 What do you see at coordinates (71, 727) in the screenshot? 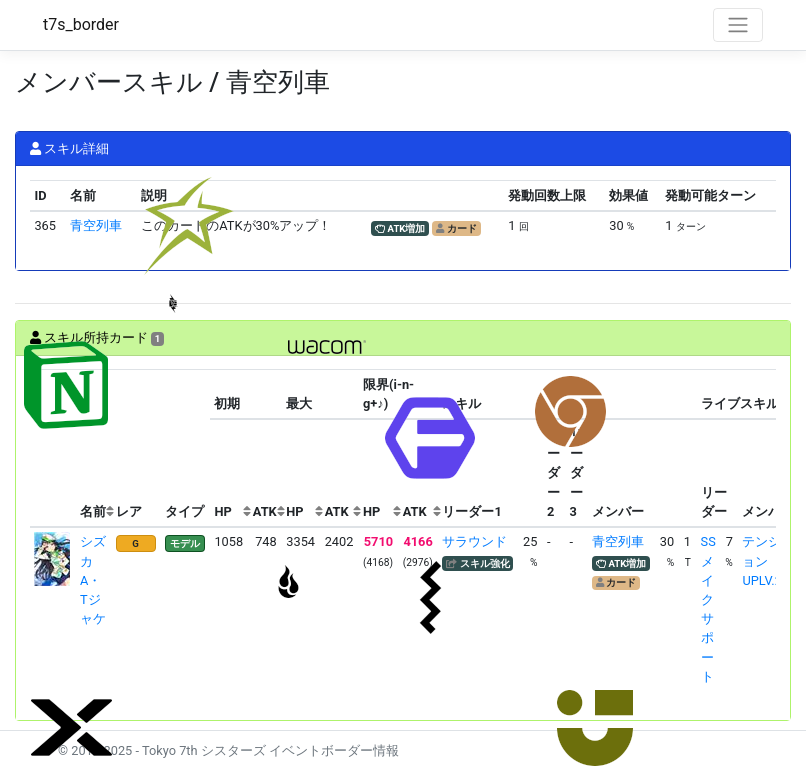
I see `nutanix company logo` at bounding box center [71, 727].